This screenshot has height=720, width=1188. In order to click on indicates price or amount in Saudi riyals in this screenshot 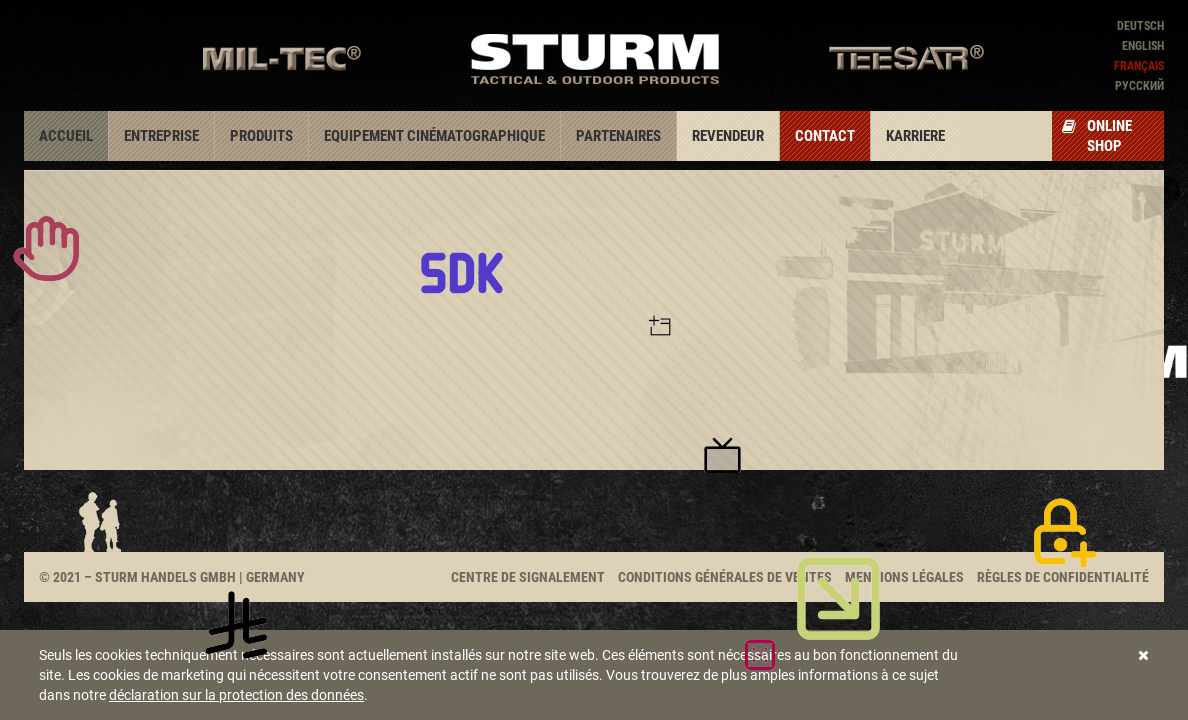, I will do `click(238, 627)`.